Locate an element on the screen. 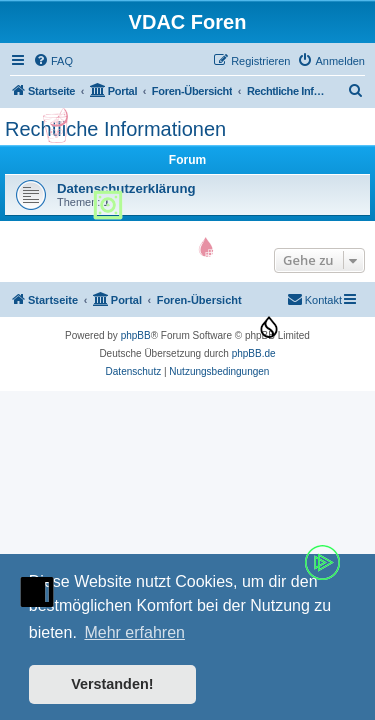 This screenshot has height=720, width=375. open Pluralsight learning platform is located at coordinates (322, 562).